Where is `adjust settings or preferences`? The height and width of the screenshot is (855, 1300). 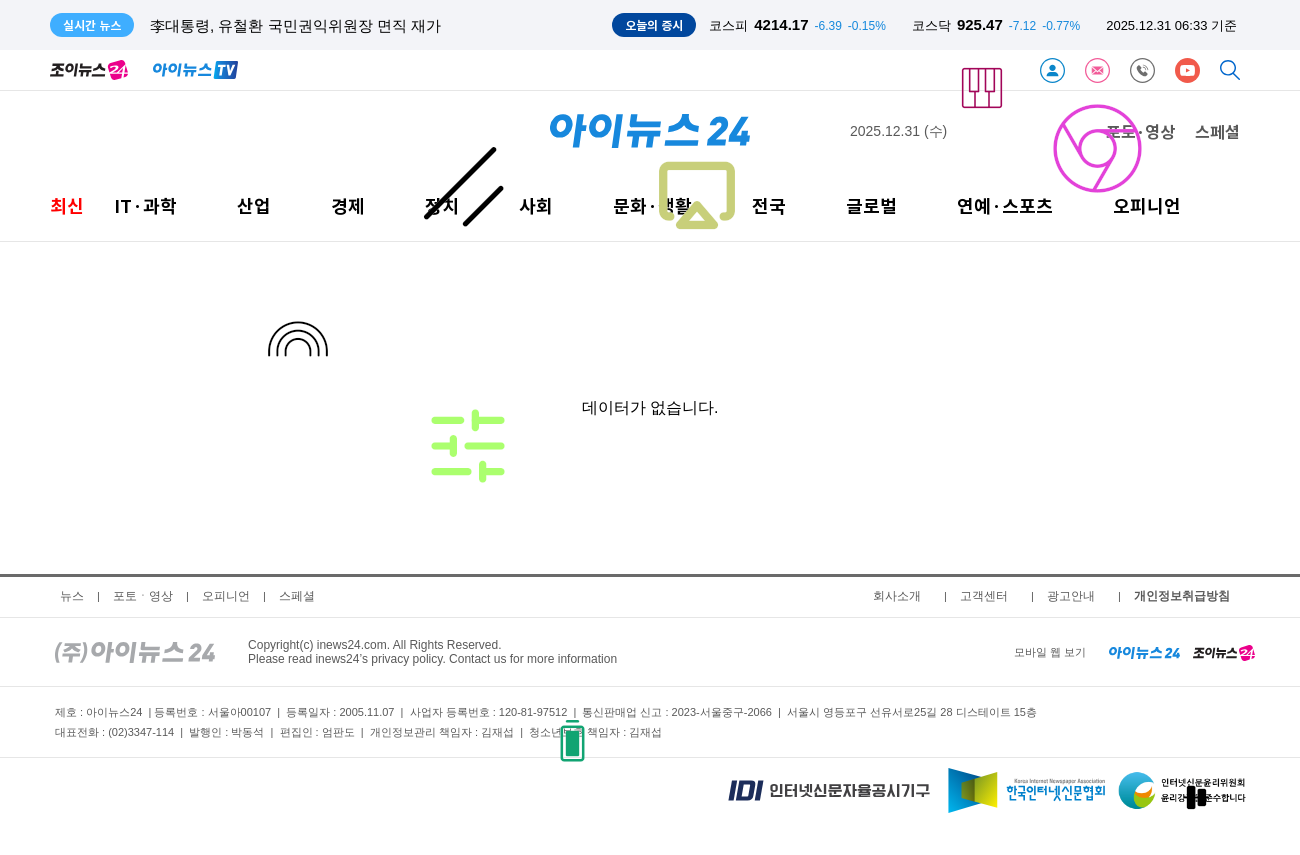 adjust settings or preferences is located at coordinates (468, 446).